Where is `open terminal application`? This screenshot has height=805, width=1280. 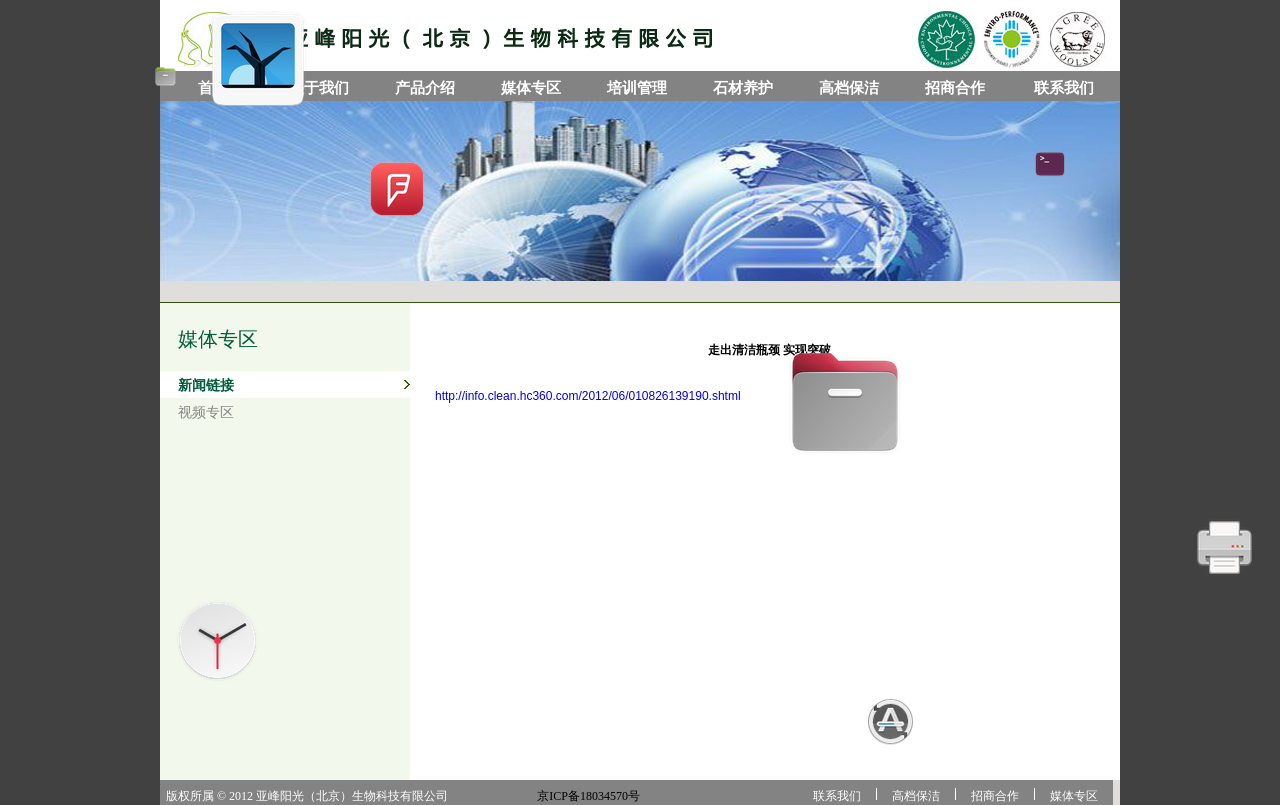 open terminal application is located at coordinates (1050, 164).